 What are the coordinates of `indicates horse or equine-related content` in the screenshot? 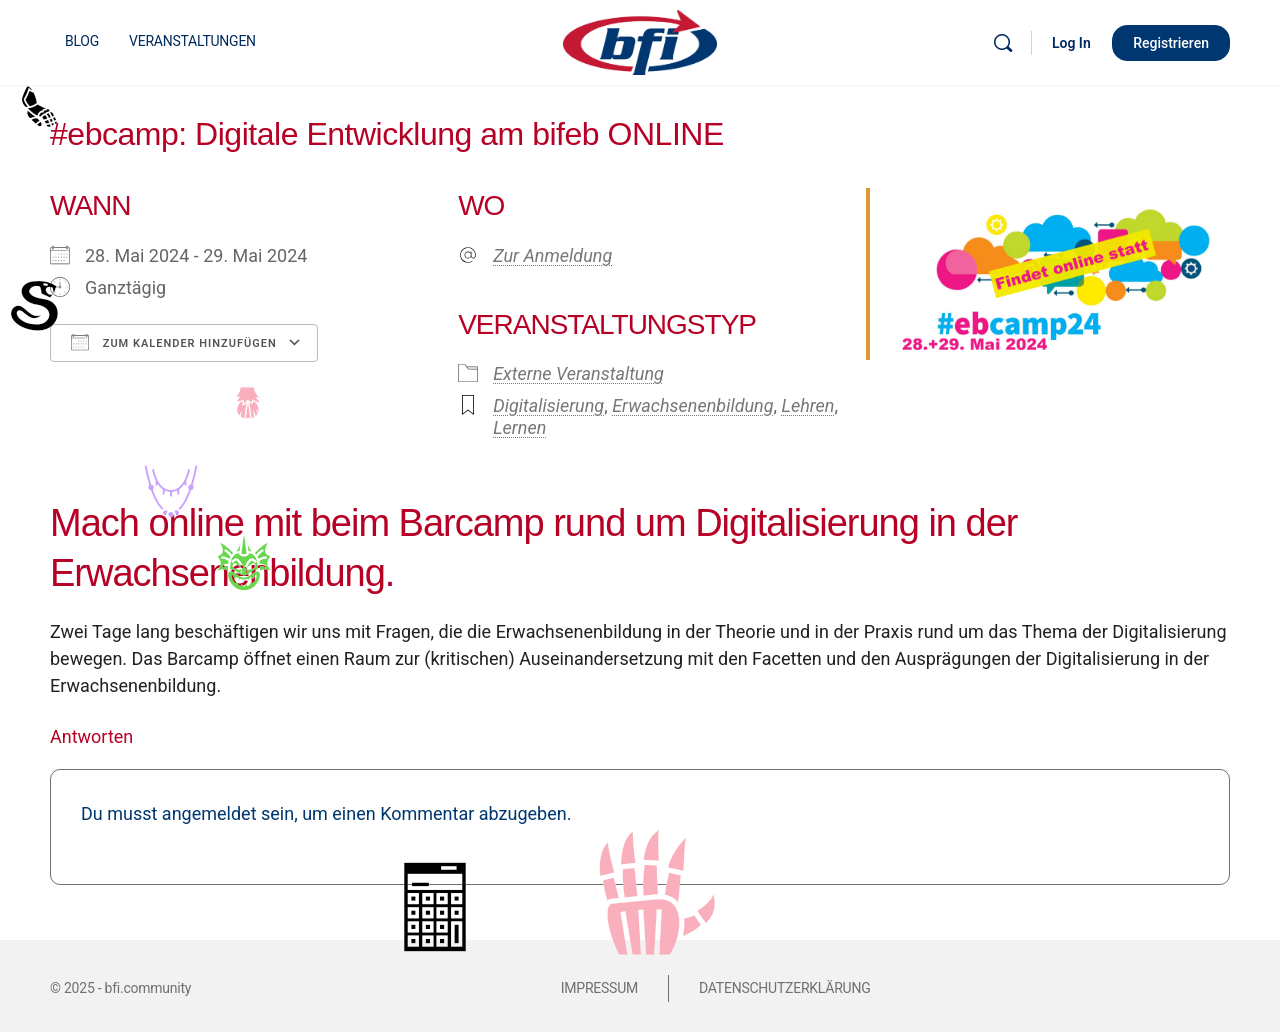 It's located at (248, 403).